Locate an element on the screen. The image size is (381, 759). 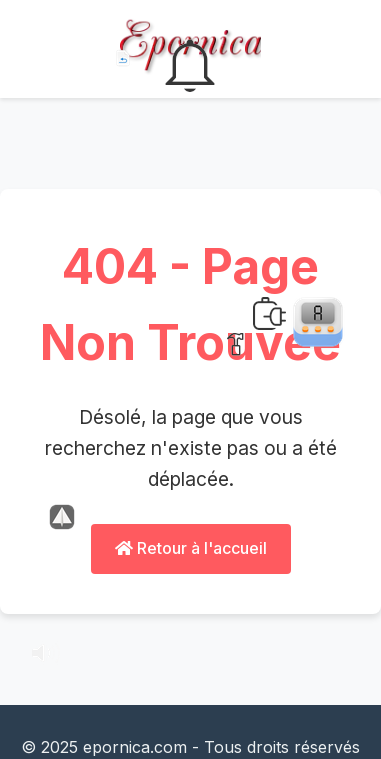
access developer tools is located at coordinates (236, 345).